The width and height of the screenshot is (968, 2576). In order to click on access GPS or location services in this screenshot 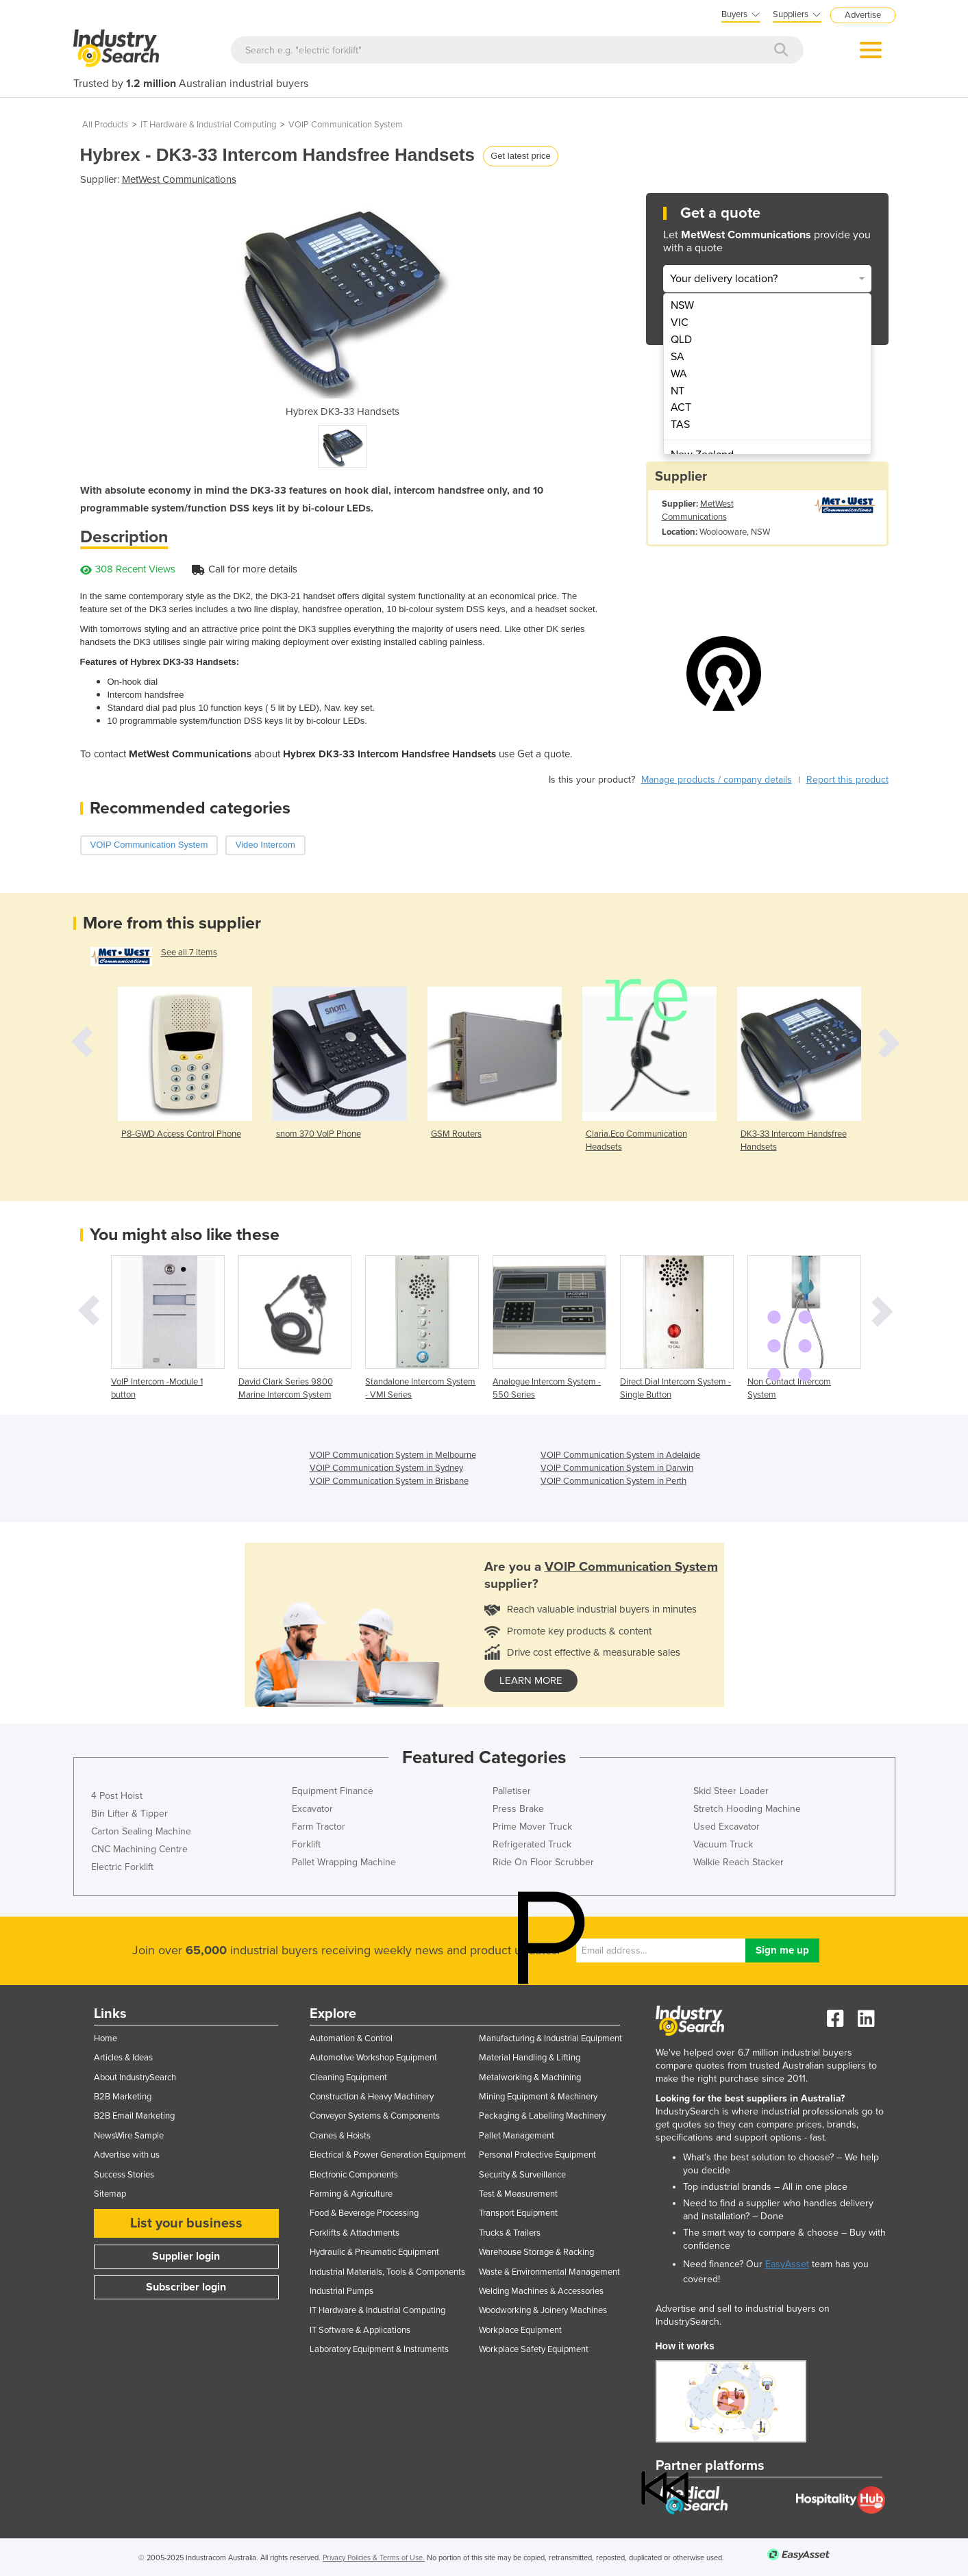, I will do `click(723, 673)`.